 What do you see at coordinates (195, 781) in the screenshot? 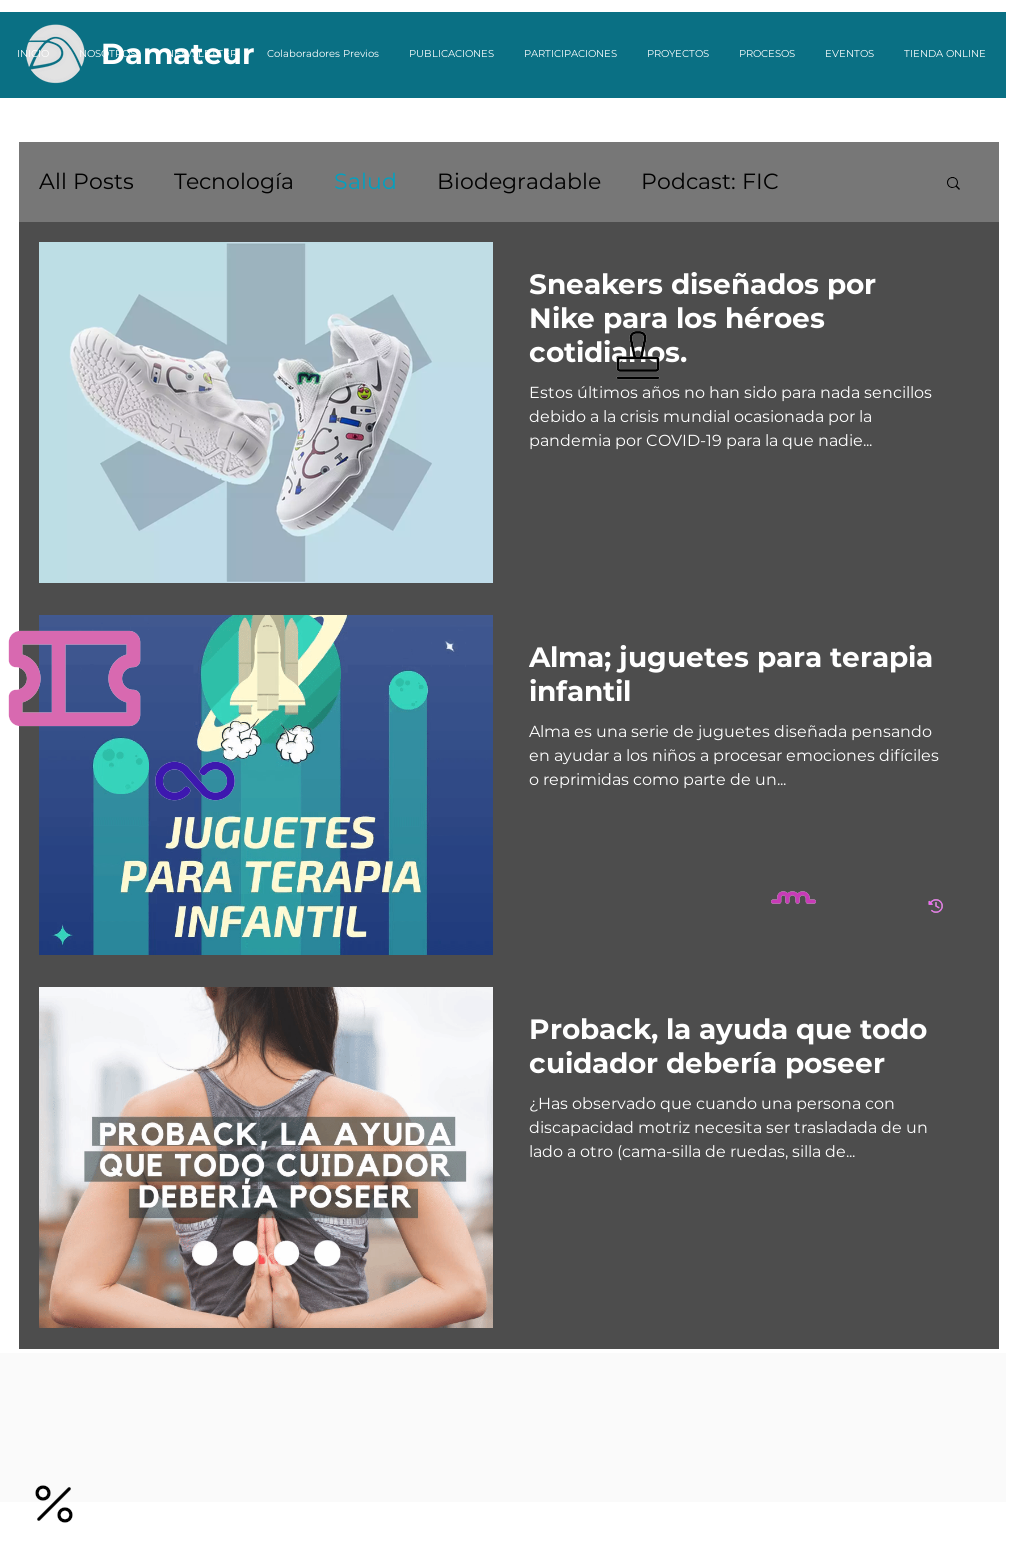
I see `indicates unlimited or infinite content` at bounding box center [195, 781].